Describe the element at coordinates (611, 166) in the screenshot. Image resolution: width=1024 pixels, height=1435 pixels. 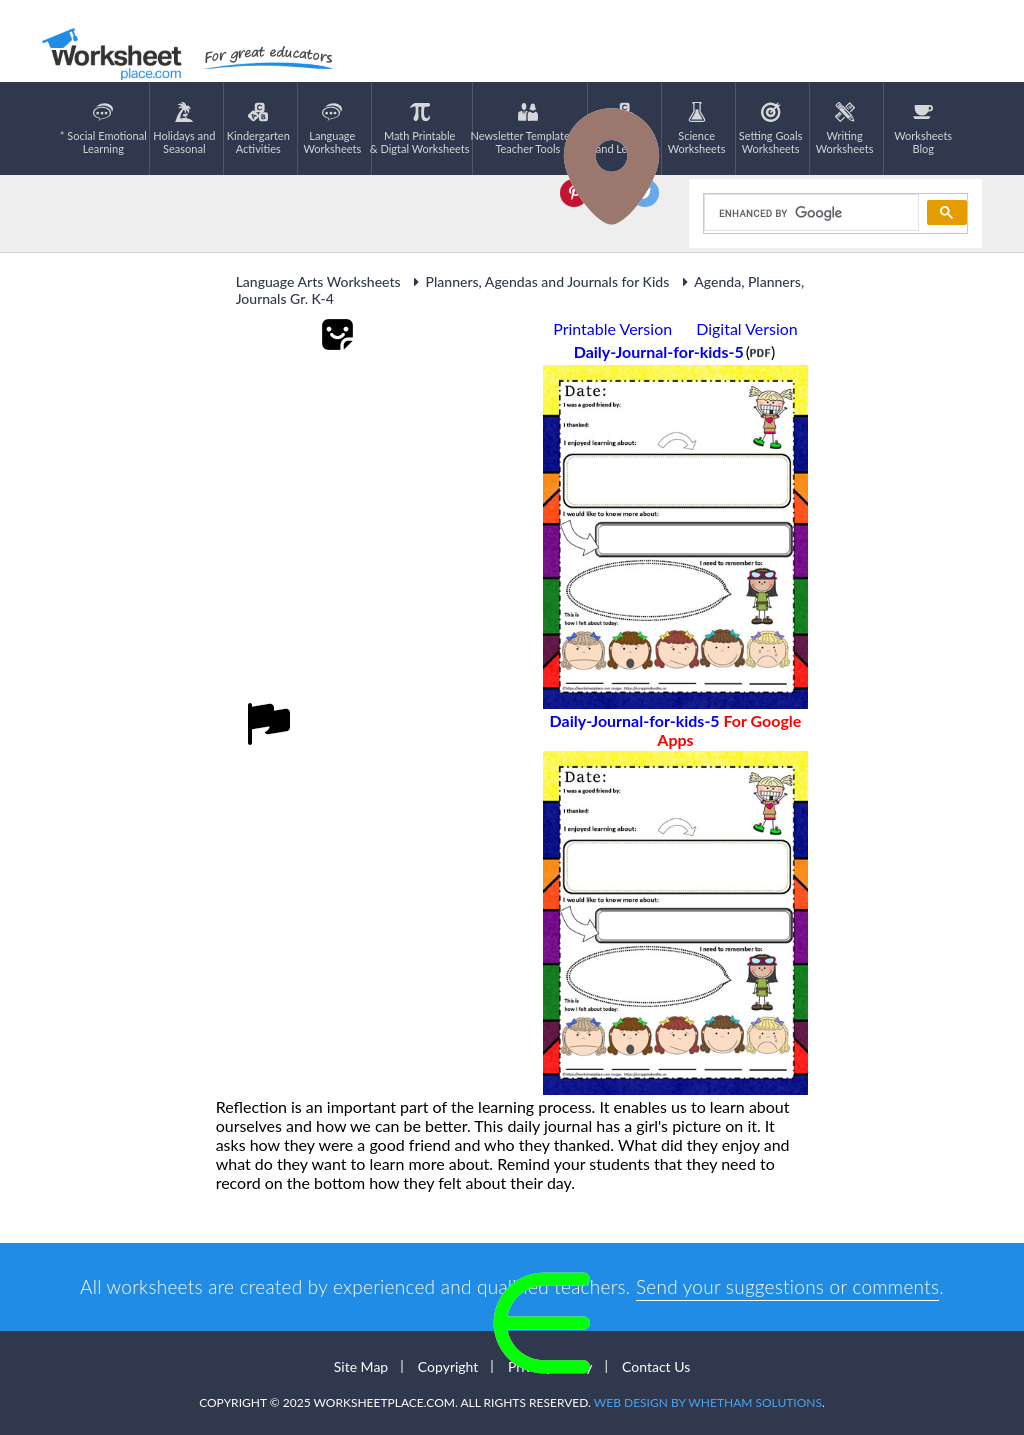
I see `view or share your current location` at that location.